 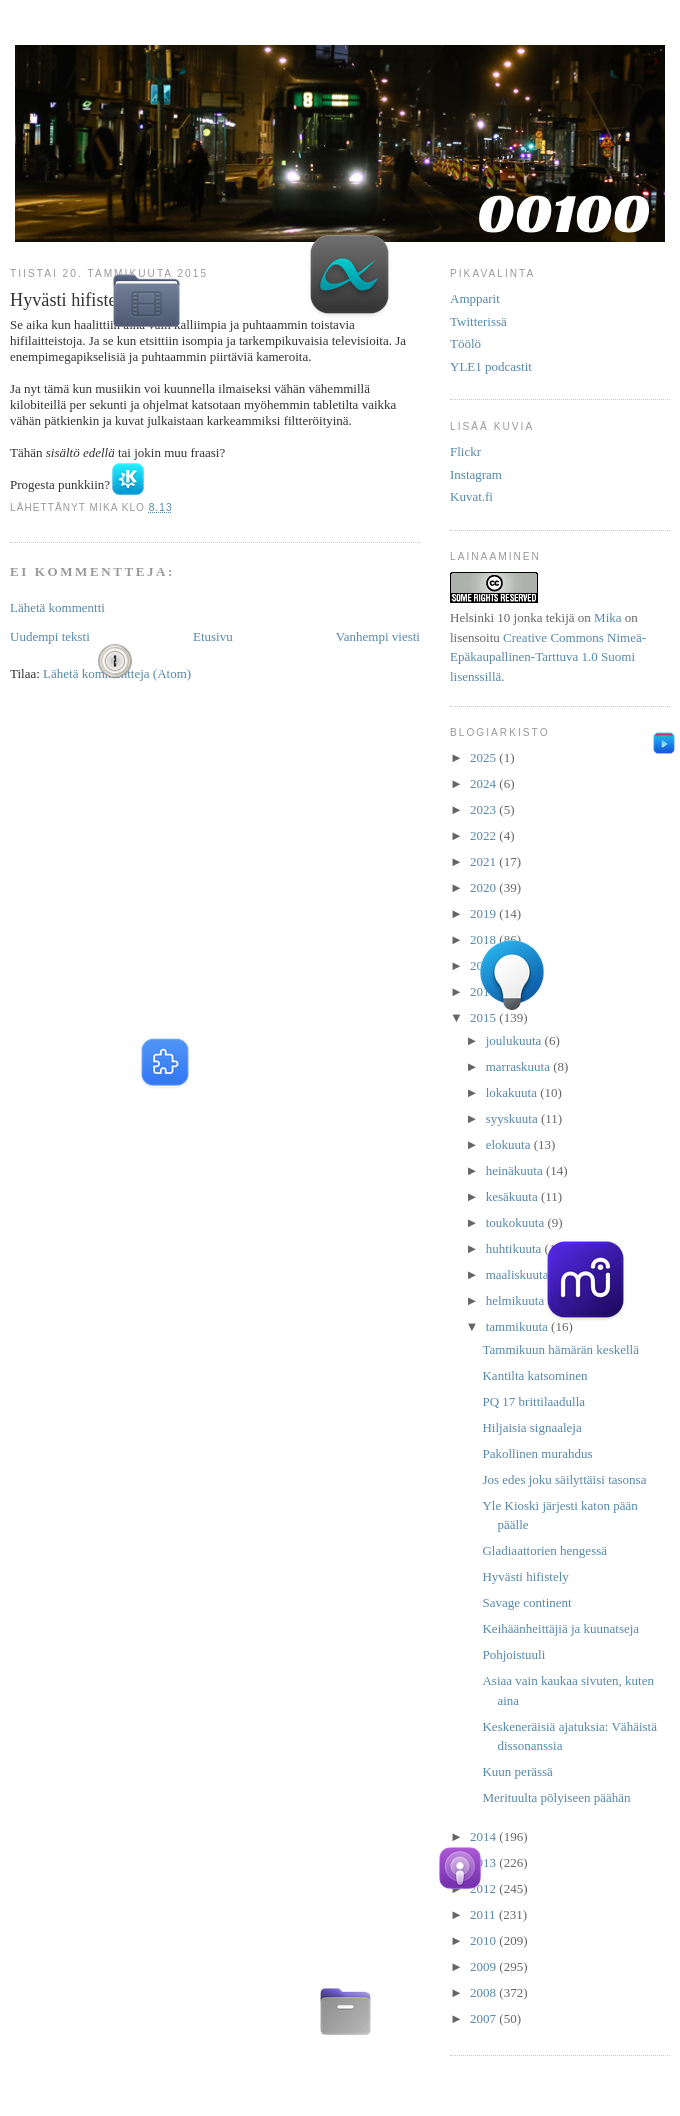 What do you see at coordinates (115, 661) in the screenshot?
I see `open seahorse password and encryption key manager` at bounding box center [115, 661].